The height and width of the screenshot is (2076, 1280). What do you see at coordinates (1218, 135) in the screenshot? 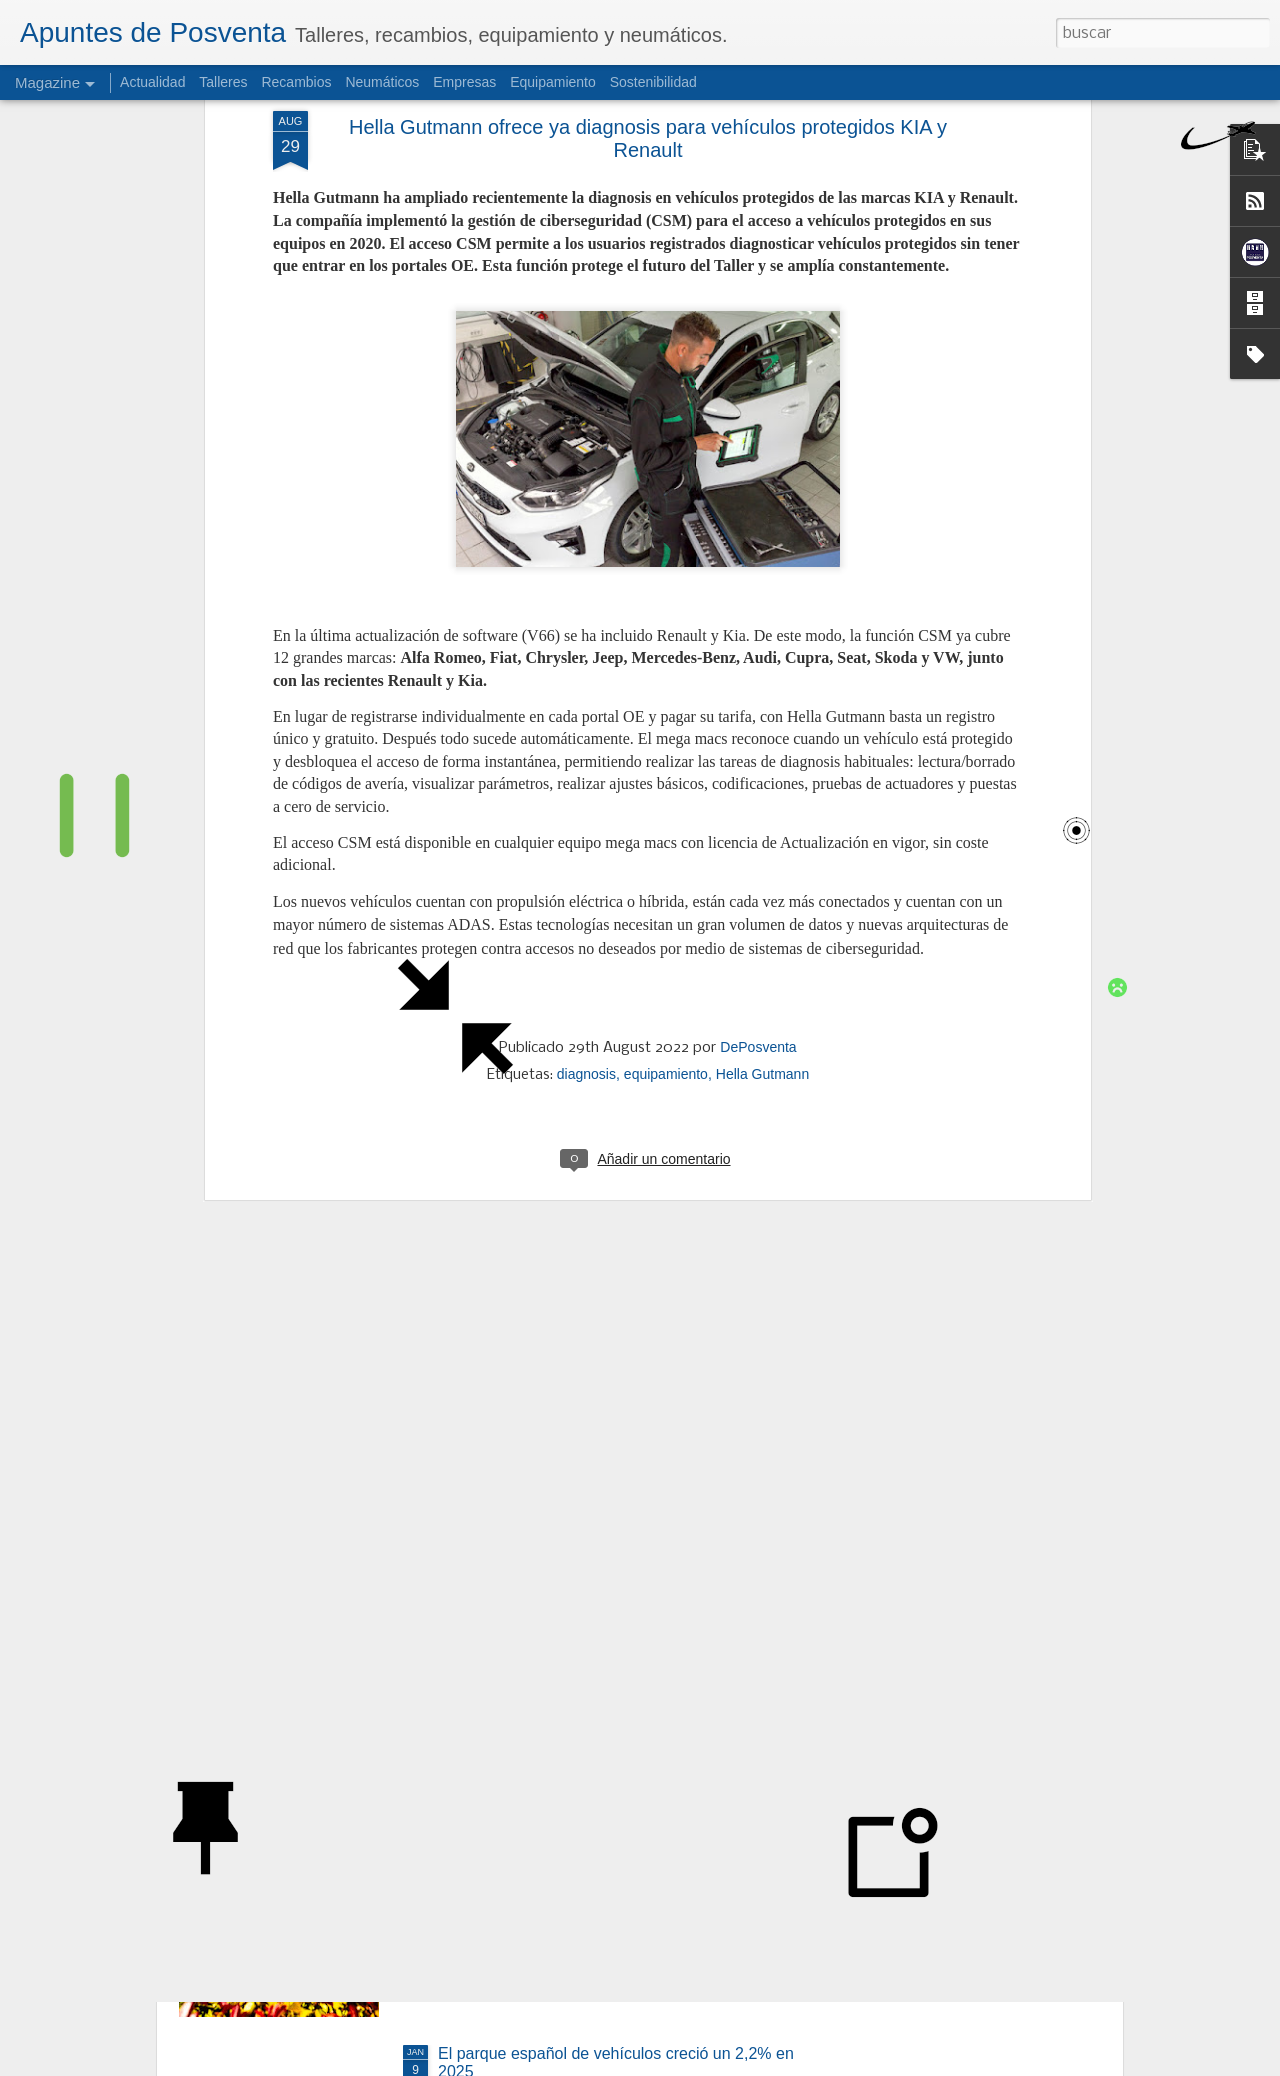
I see `visit the Norwegian Air website` at bounding box center [1218, 135].